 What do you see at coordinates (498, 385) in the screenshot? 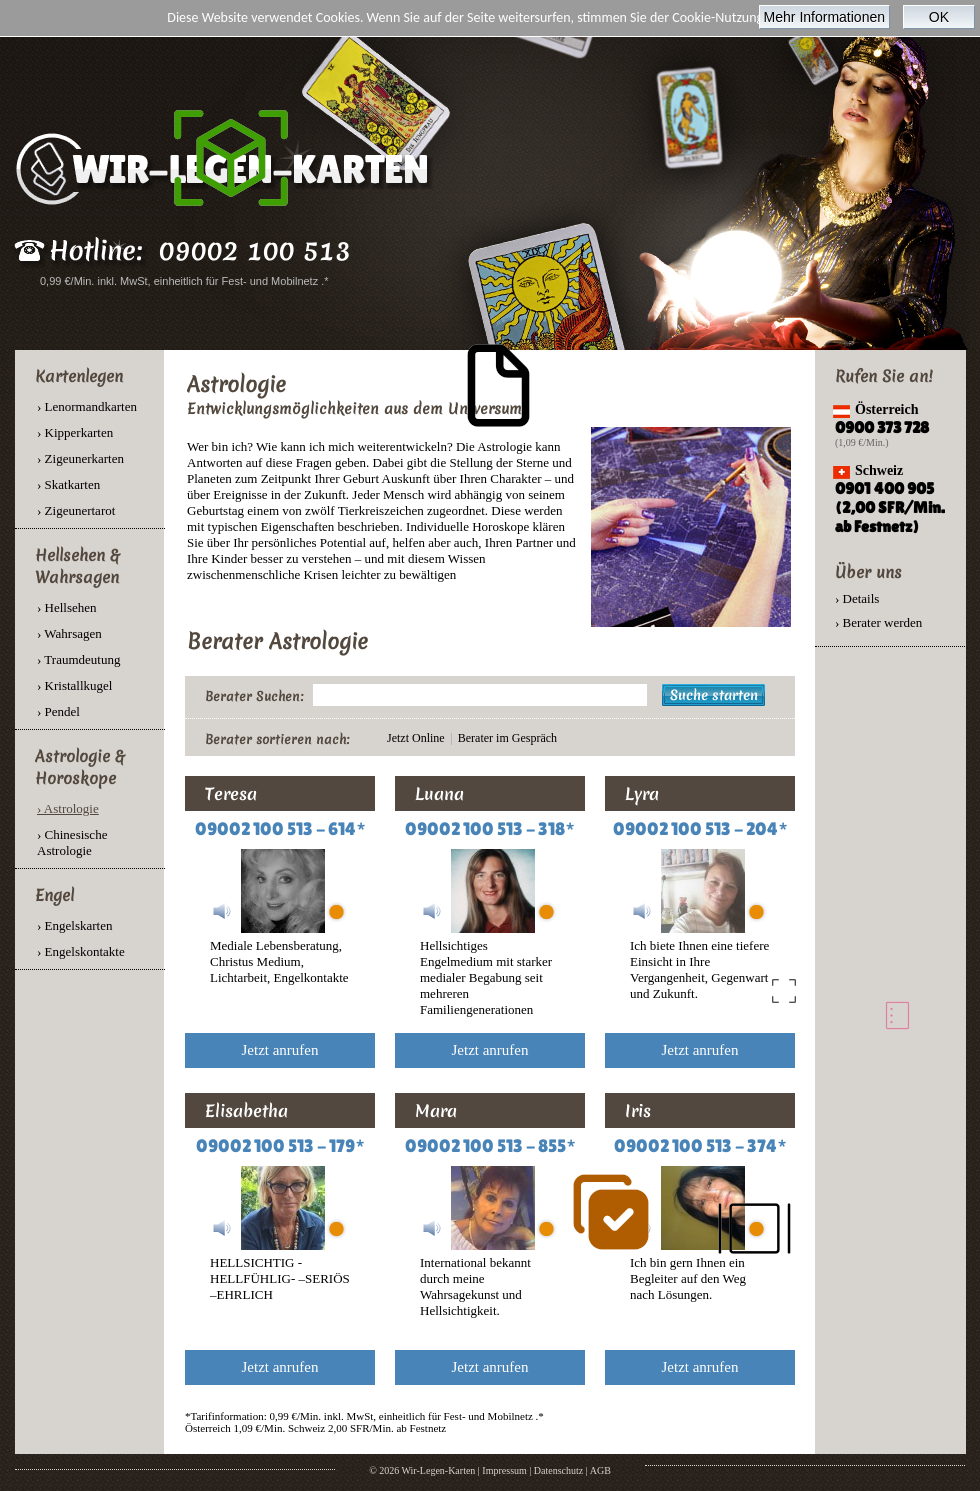
I see `view or open a file` at bounding box center [498, 385].